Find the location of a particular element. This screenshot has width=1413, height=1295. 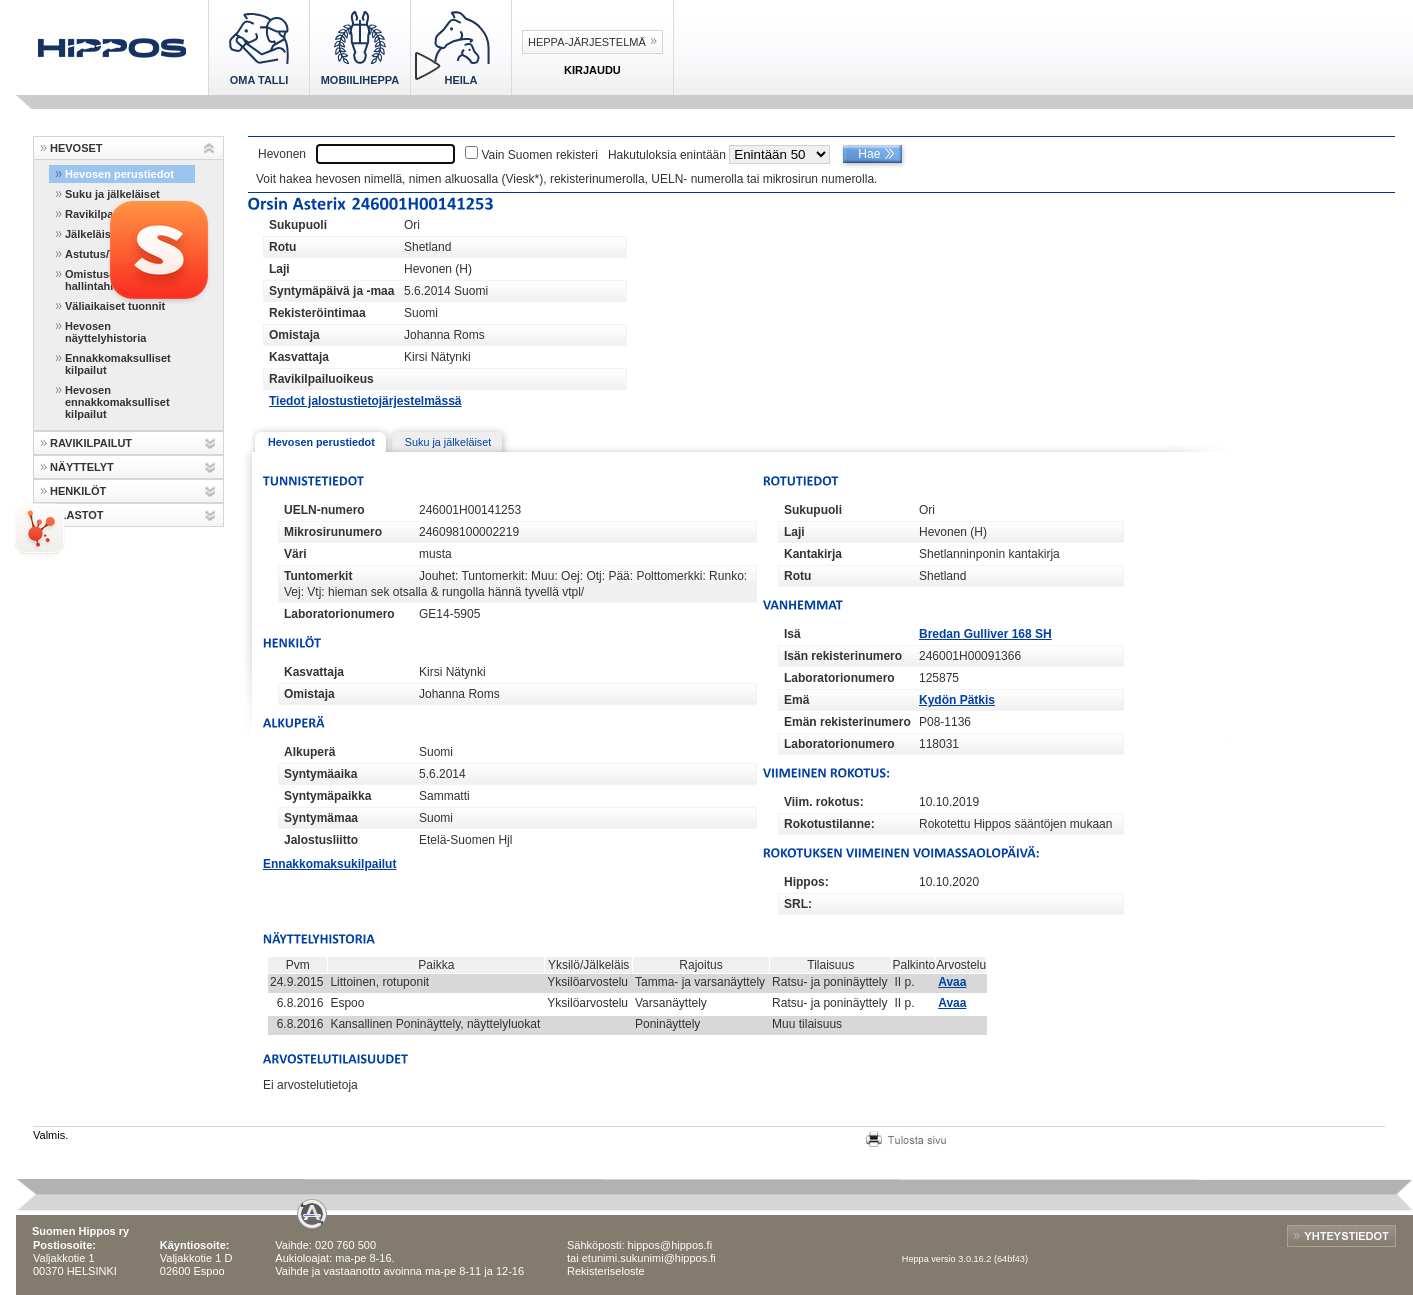

play media content is located at coordinates (427, 66).